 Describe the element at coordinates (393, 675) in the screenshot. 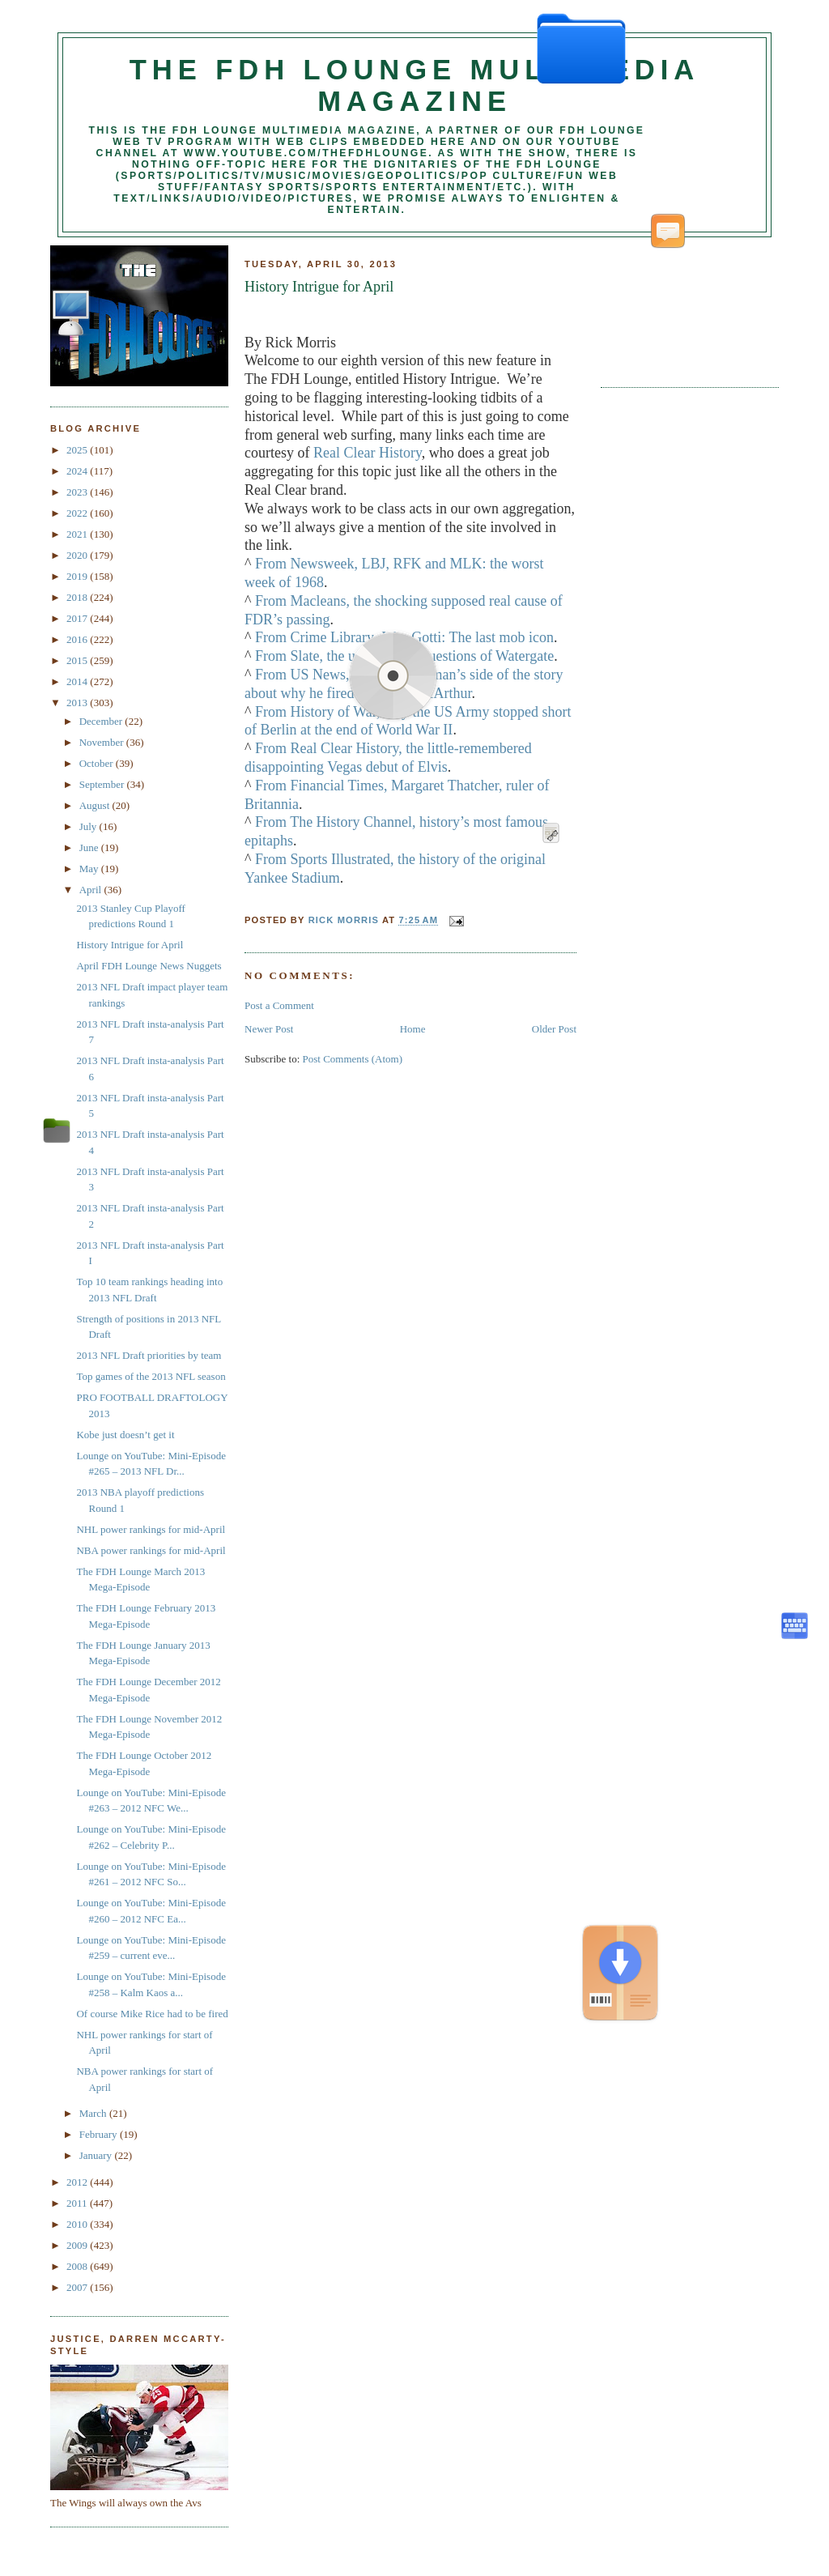

I see `indicates a CD-RW (rewritable disc) drive or media` at that location.